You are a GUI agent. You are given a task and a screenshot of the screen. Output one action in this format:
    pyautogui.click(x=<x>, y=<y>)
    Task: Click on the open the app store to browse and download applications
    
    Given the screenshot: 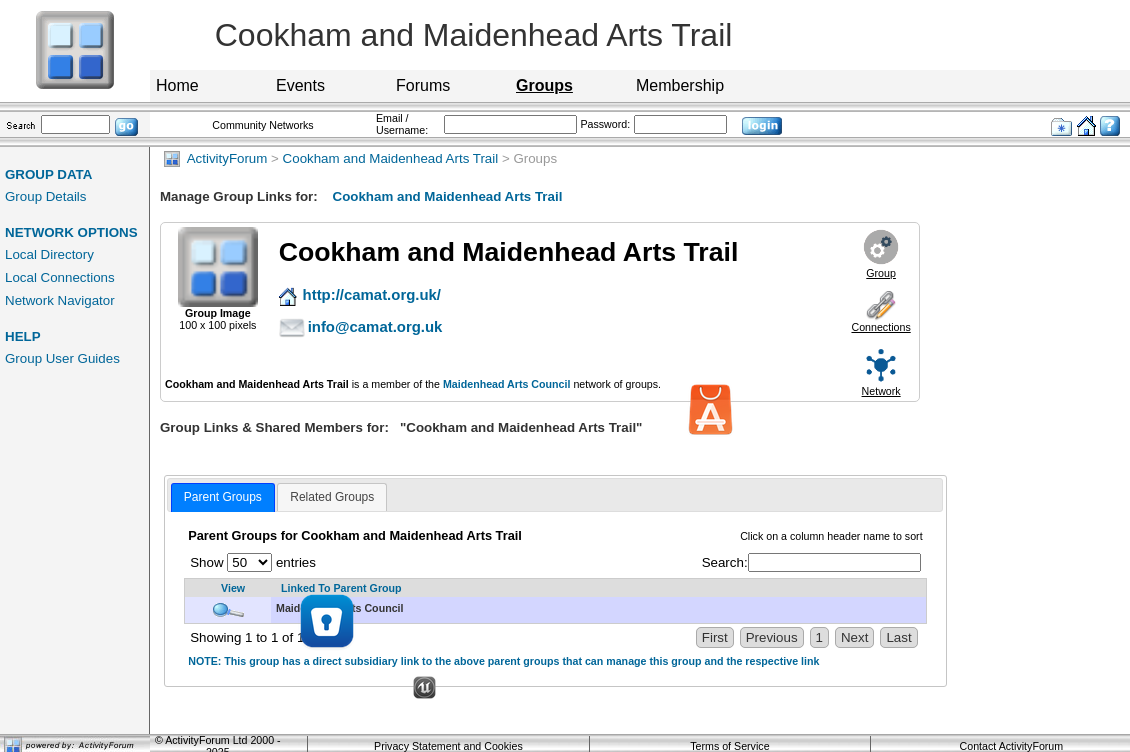 What is the action you would take?
    pyautogui.click(x=710, y=409)
    